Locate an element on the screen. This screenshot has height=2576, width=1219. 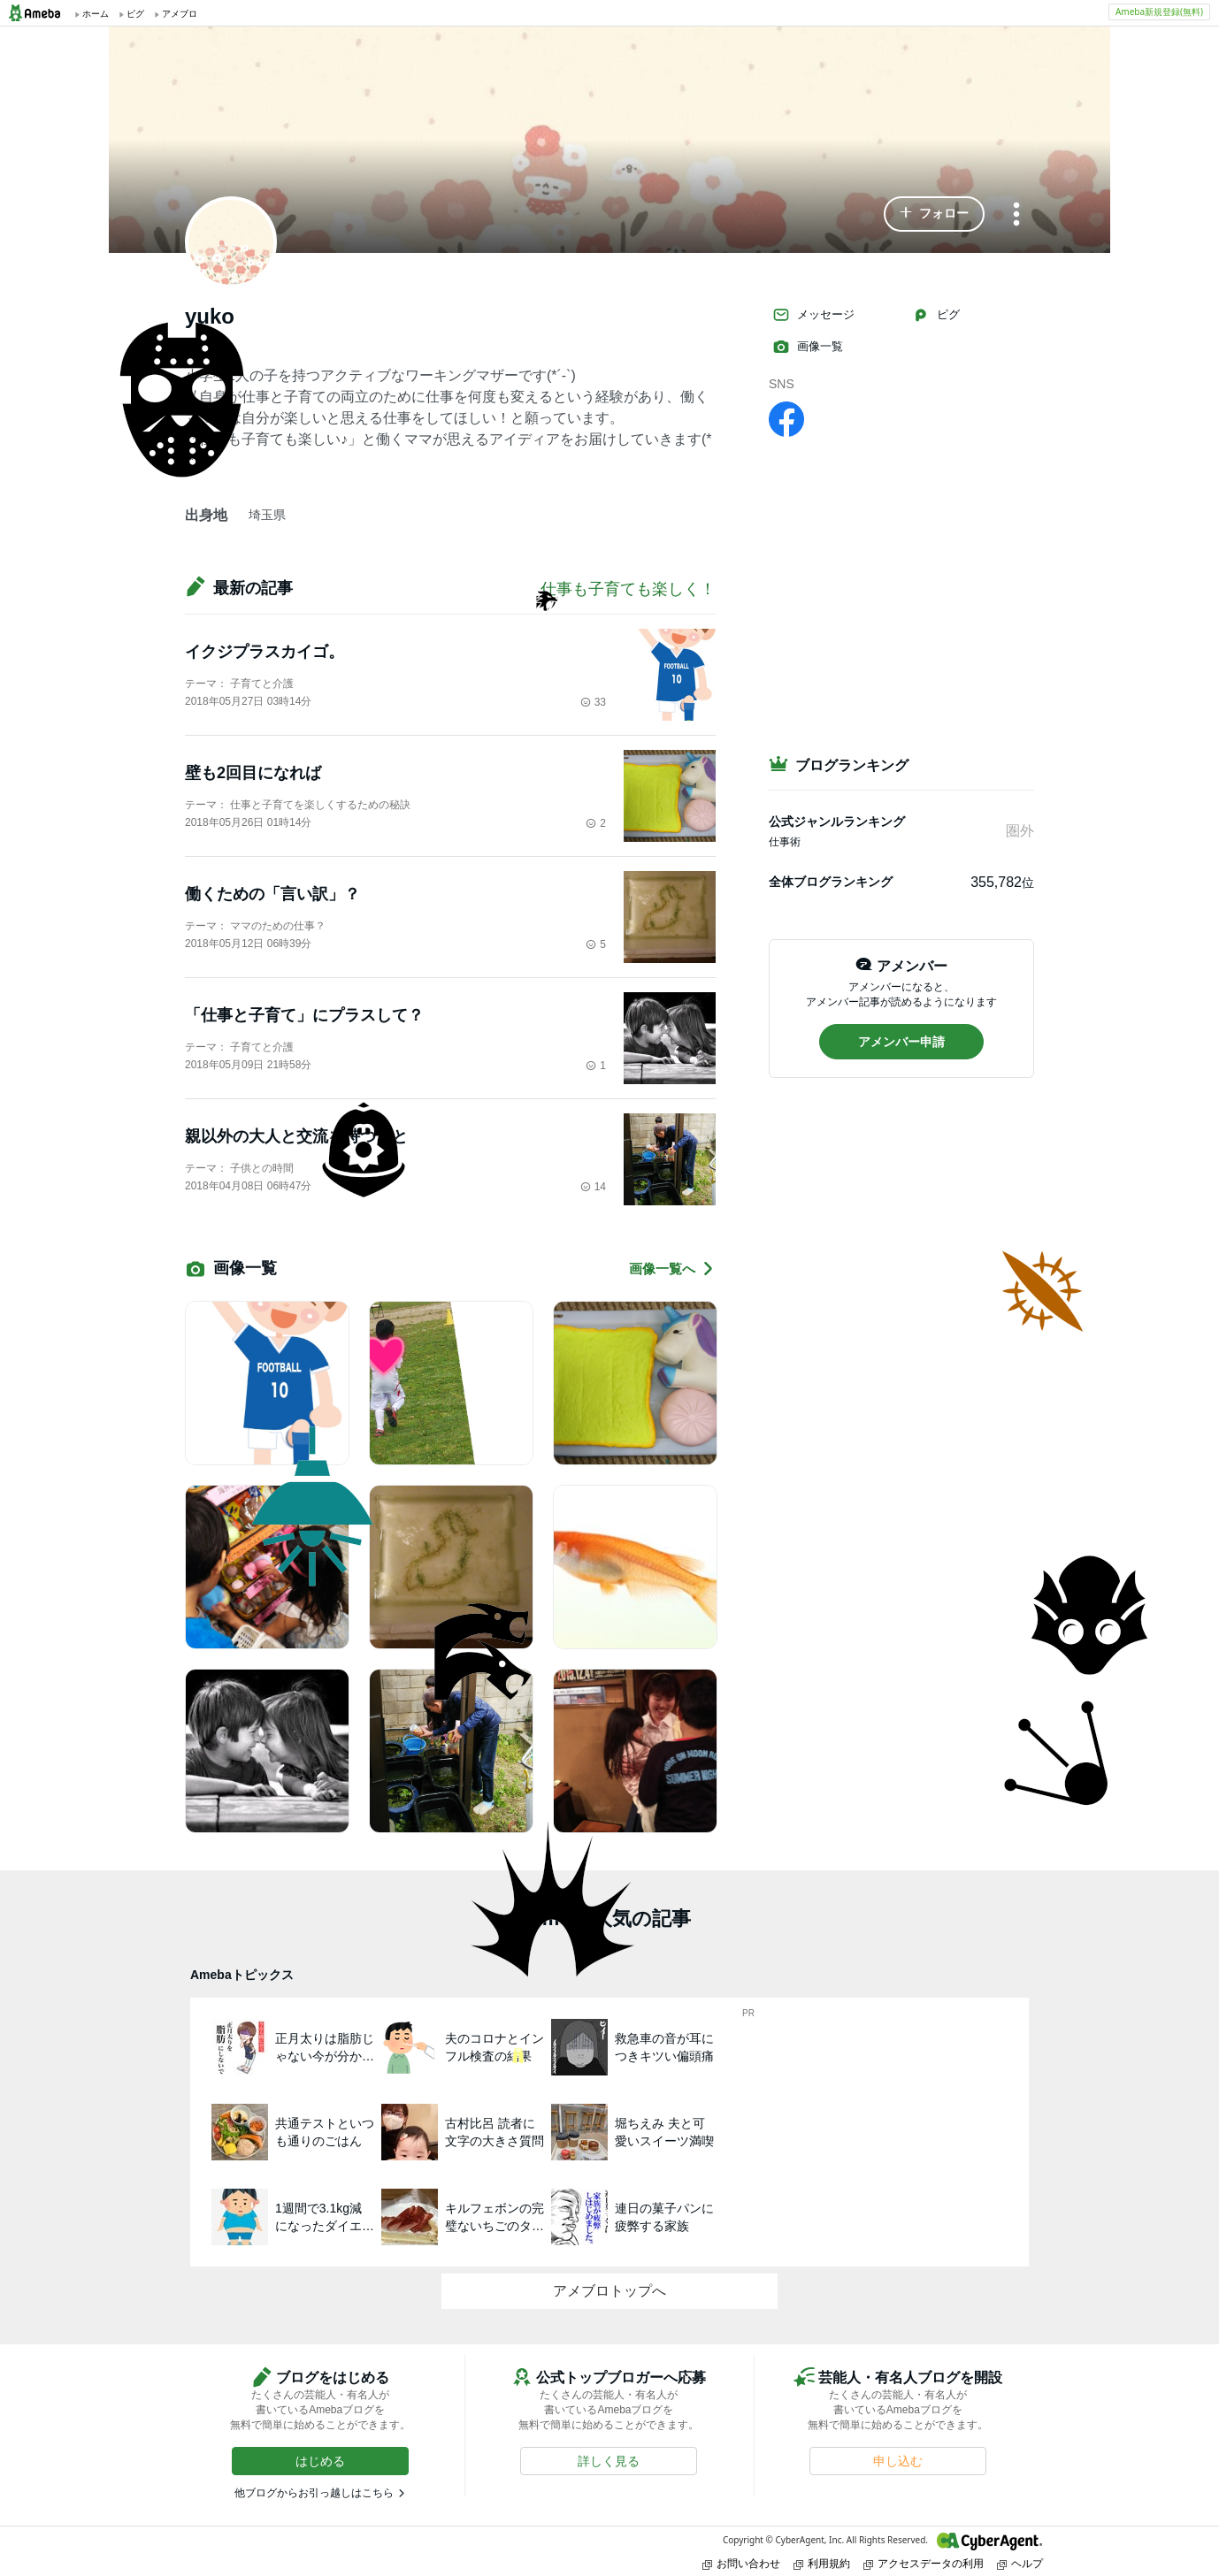
enter a new area or portal in a game is located at coordinates (552, 1900).